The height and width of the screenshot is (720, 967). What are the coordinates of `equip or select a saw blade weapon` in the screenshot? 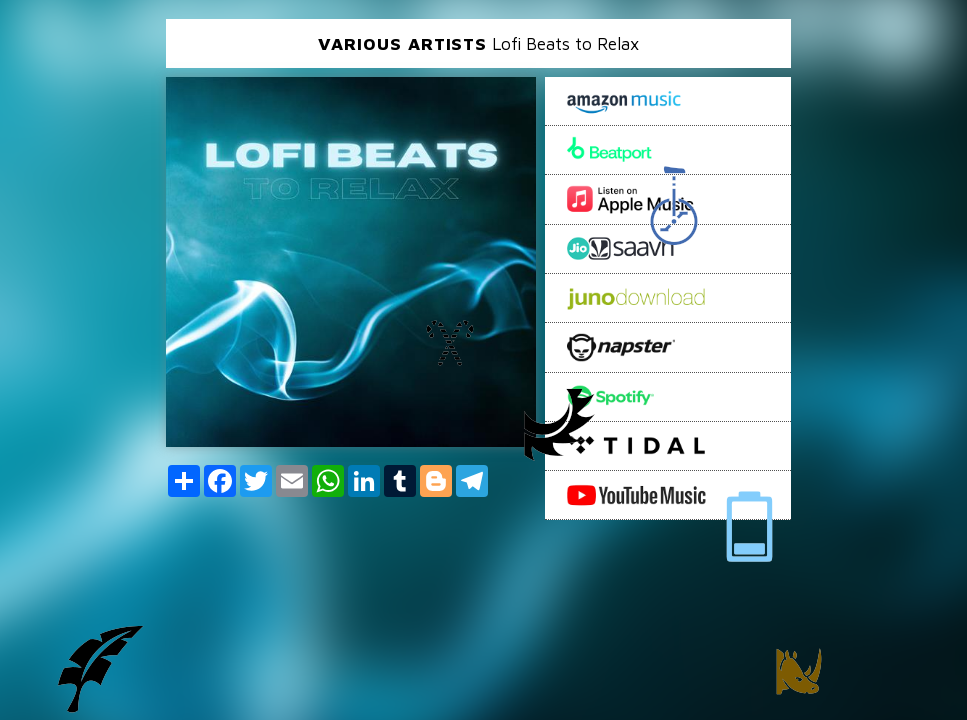 It's located at (560, 425).